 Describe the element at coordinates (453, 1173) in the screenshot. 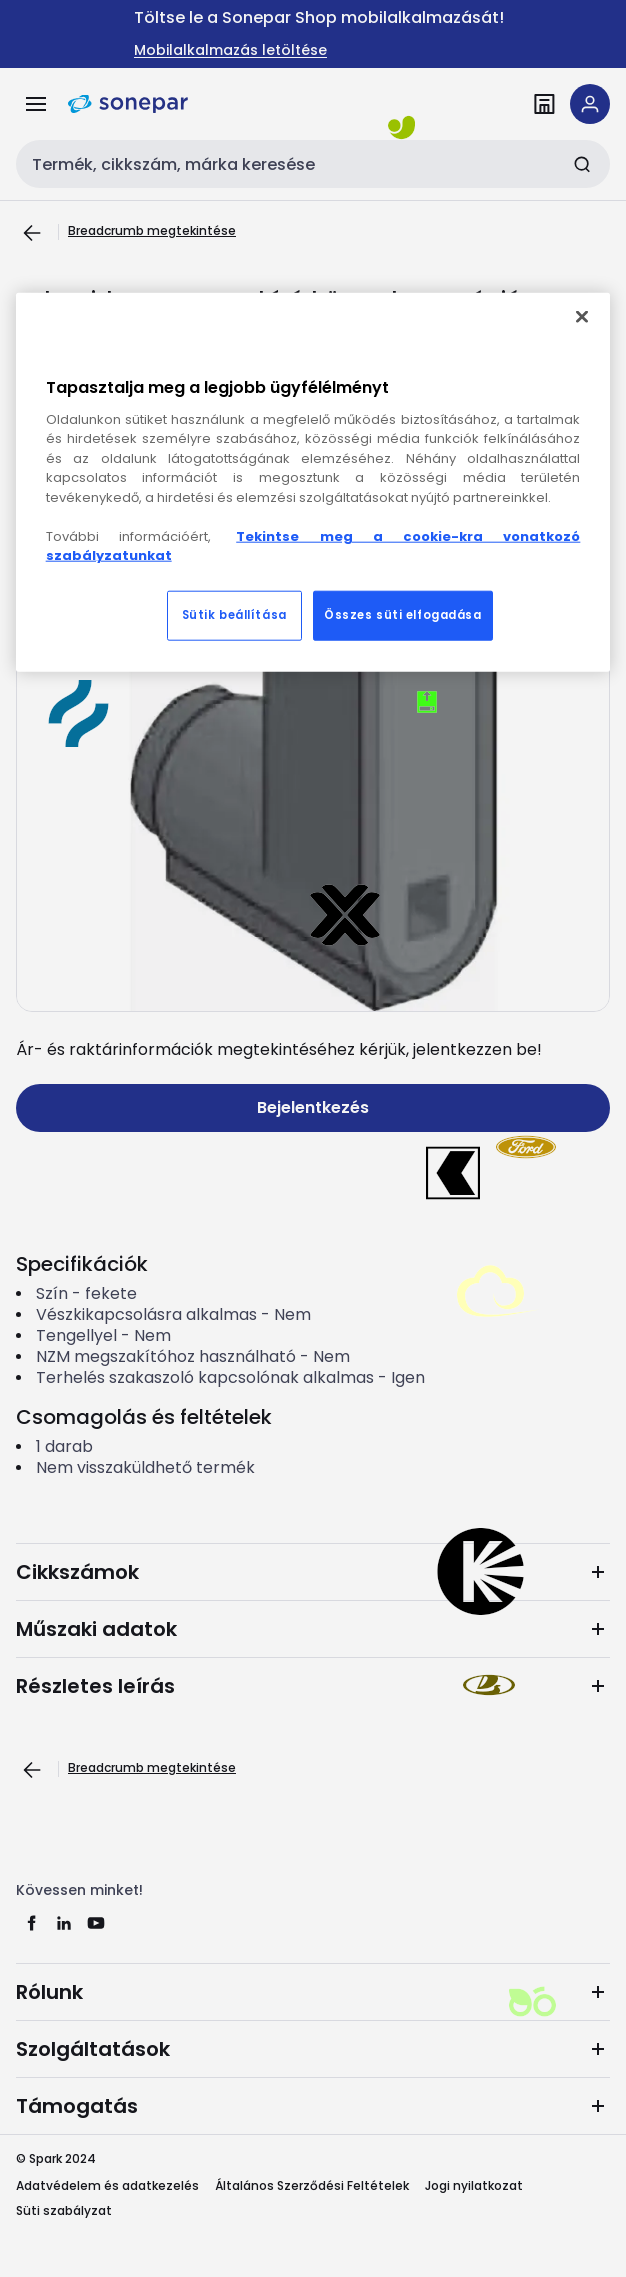

I see `thurgauer kantonalbank logo` at that location.